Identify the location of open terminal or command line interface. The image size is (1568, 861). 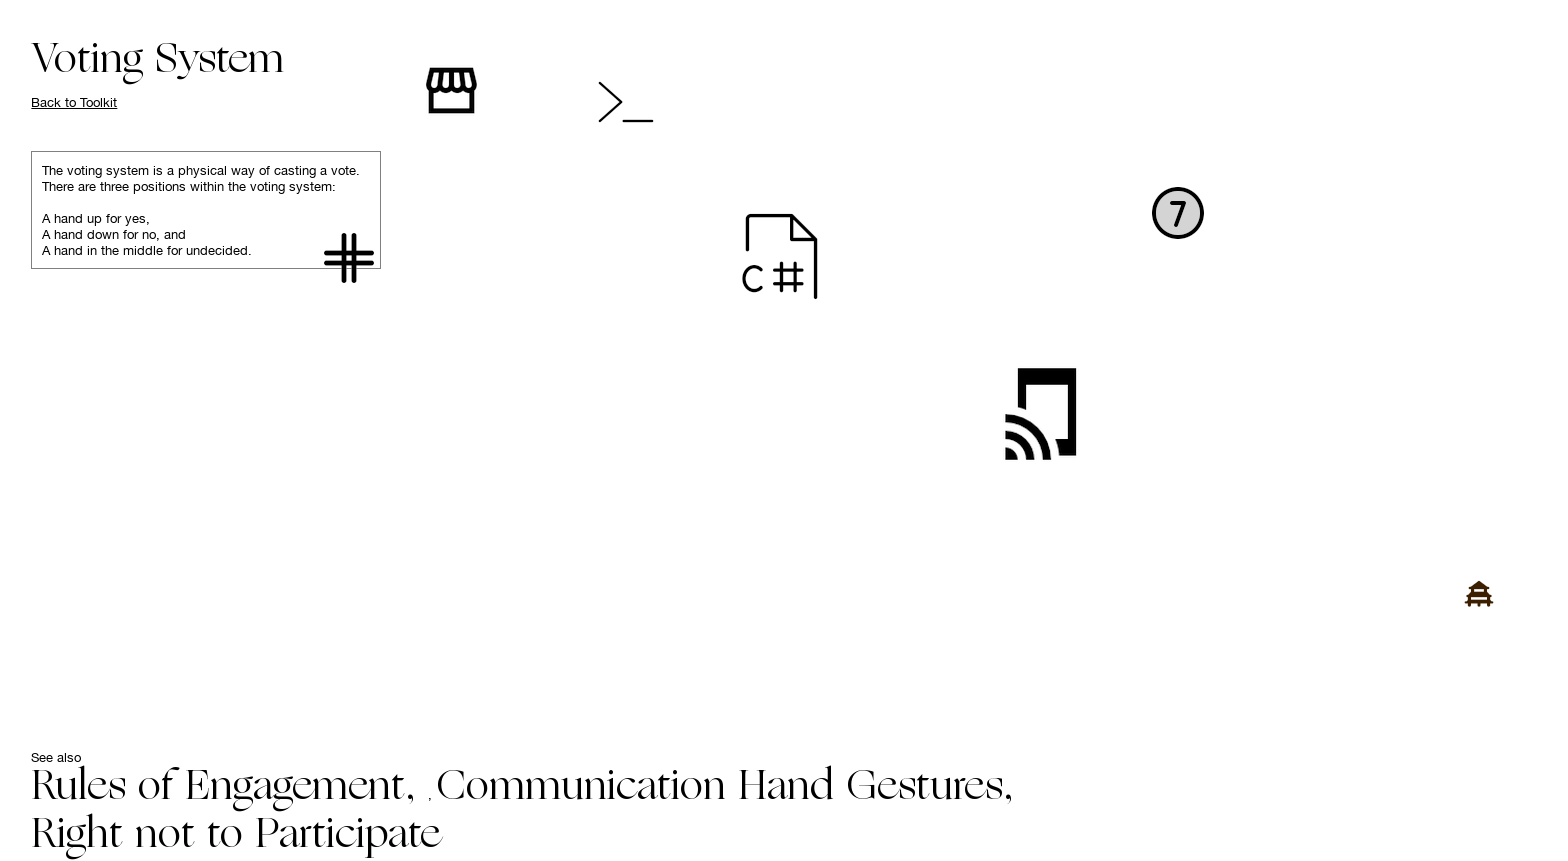
(626, 102).